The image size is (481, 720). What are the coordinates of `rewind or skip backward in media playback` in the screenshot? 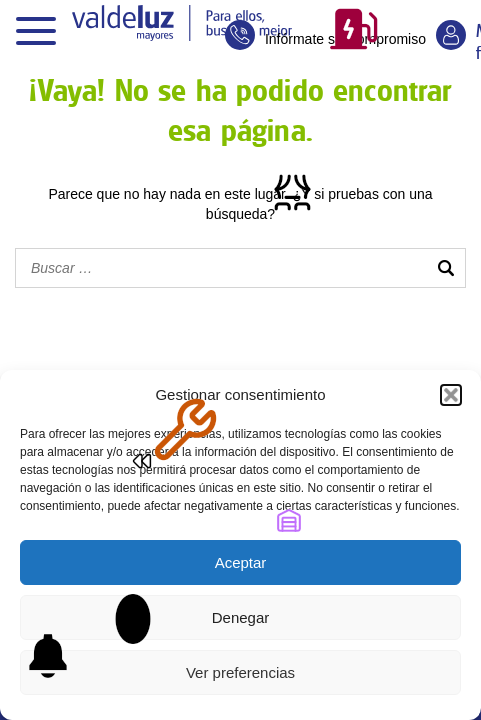 It's located at (142, 461).